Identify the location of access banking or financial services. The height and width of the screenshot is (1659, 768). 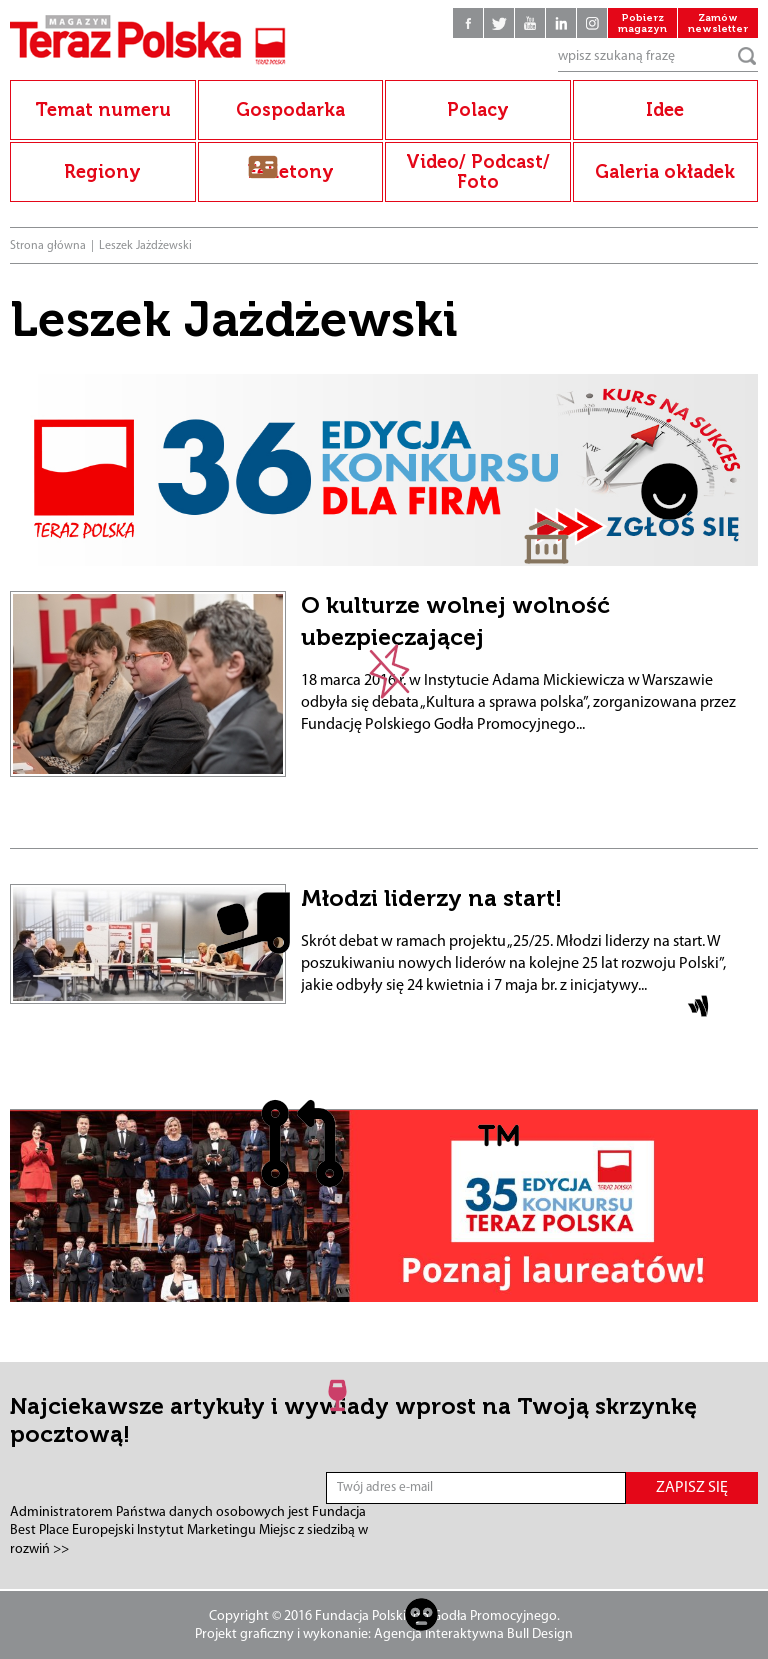
(546, 541).